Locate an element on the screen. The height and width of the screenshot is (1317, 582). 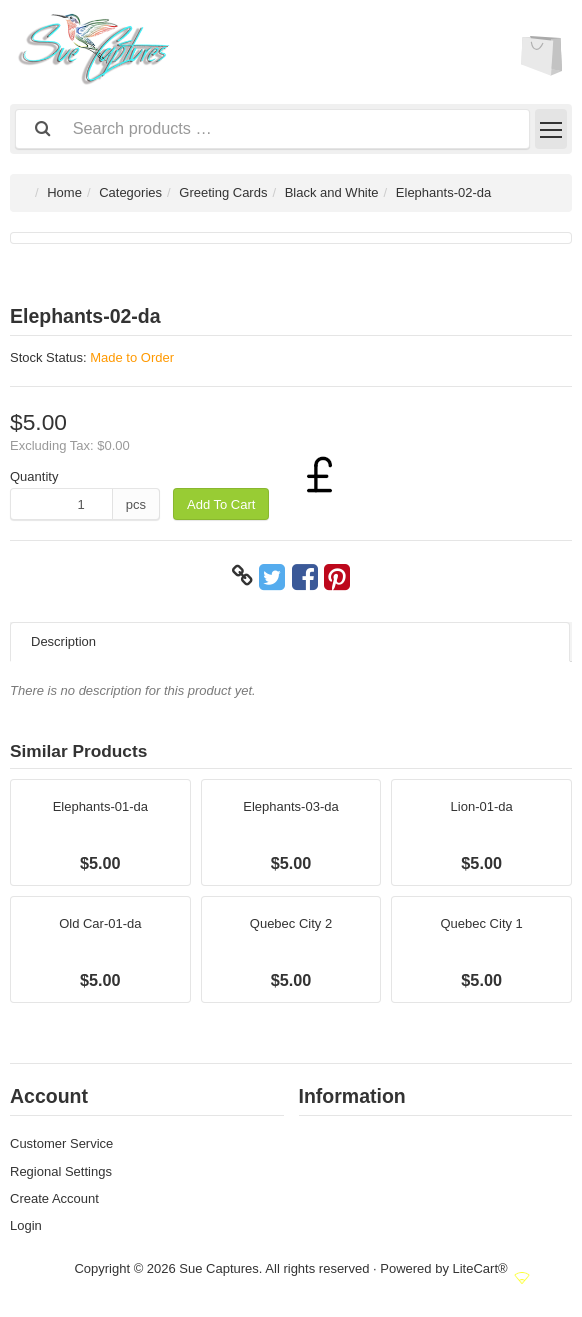
view pricing in British pounds is located at coordinates (319, 474).